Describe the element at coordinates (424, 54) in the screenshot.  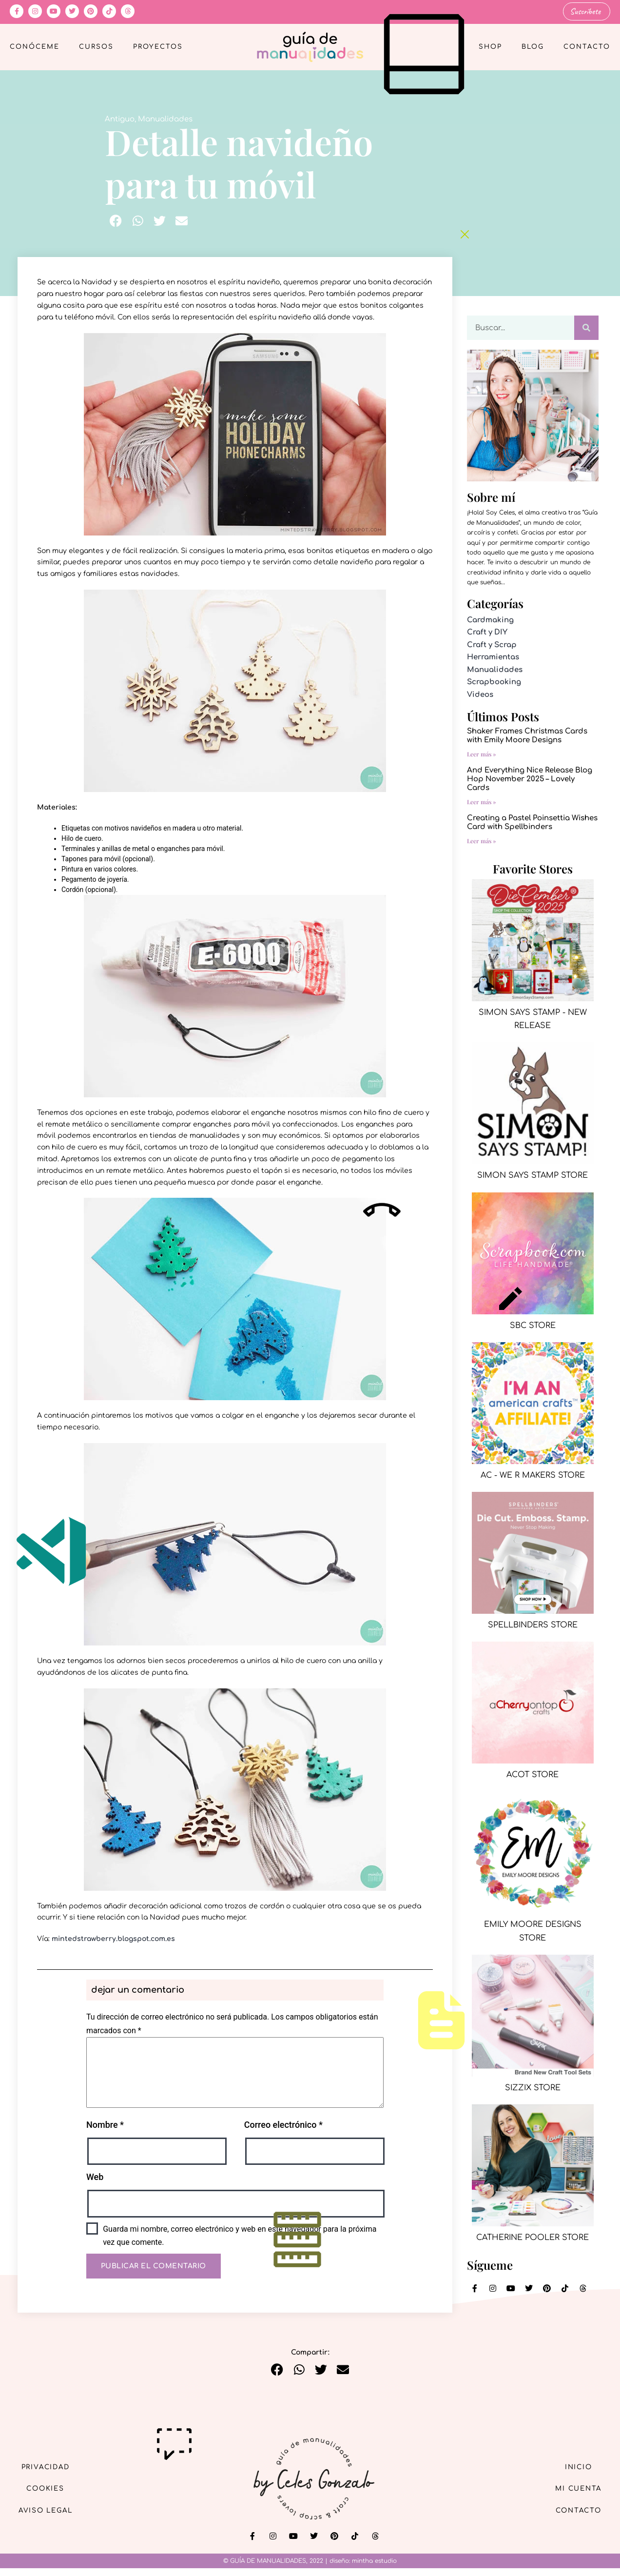
I see `hide the bottom panel` at that location.